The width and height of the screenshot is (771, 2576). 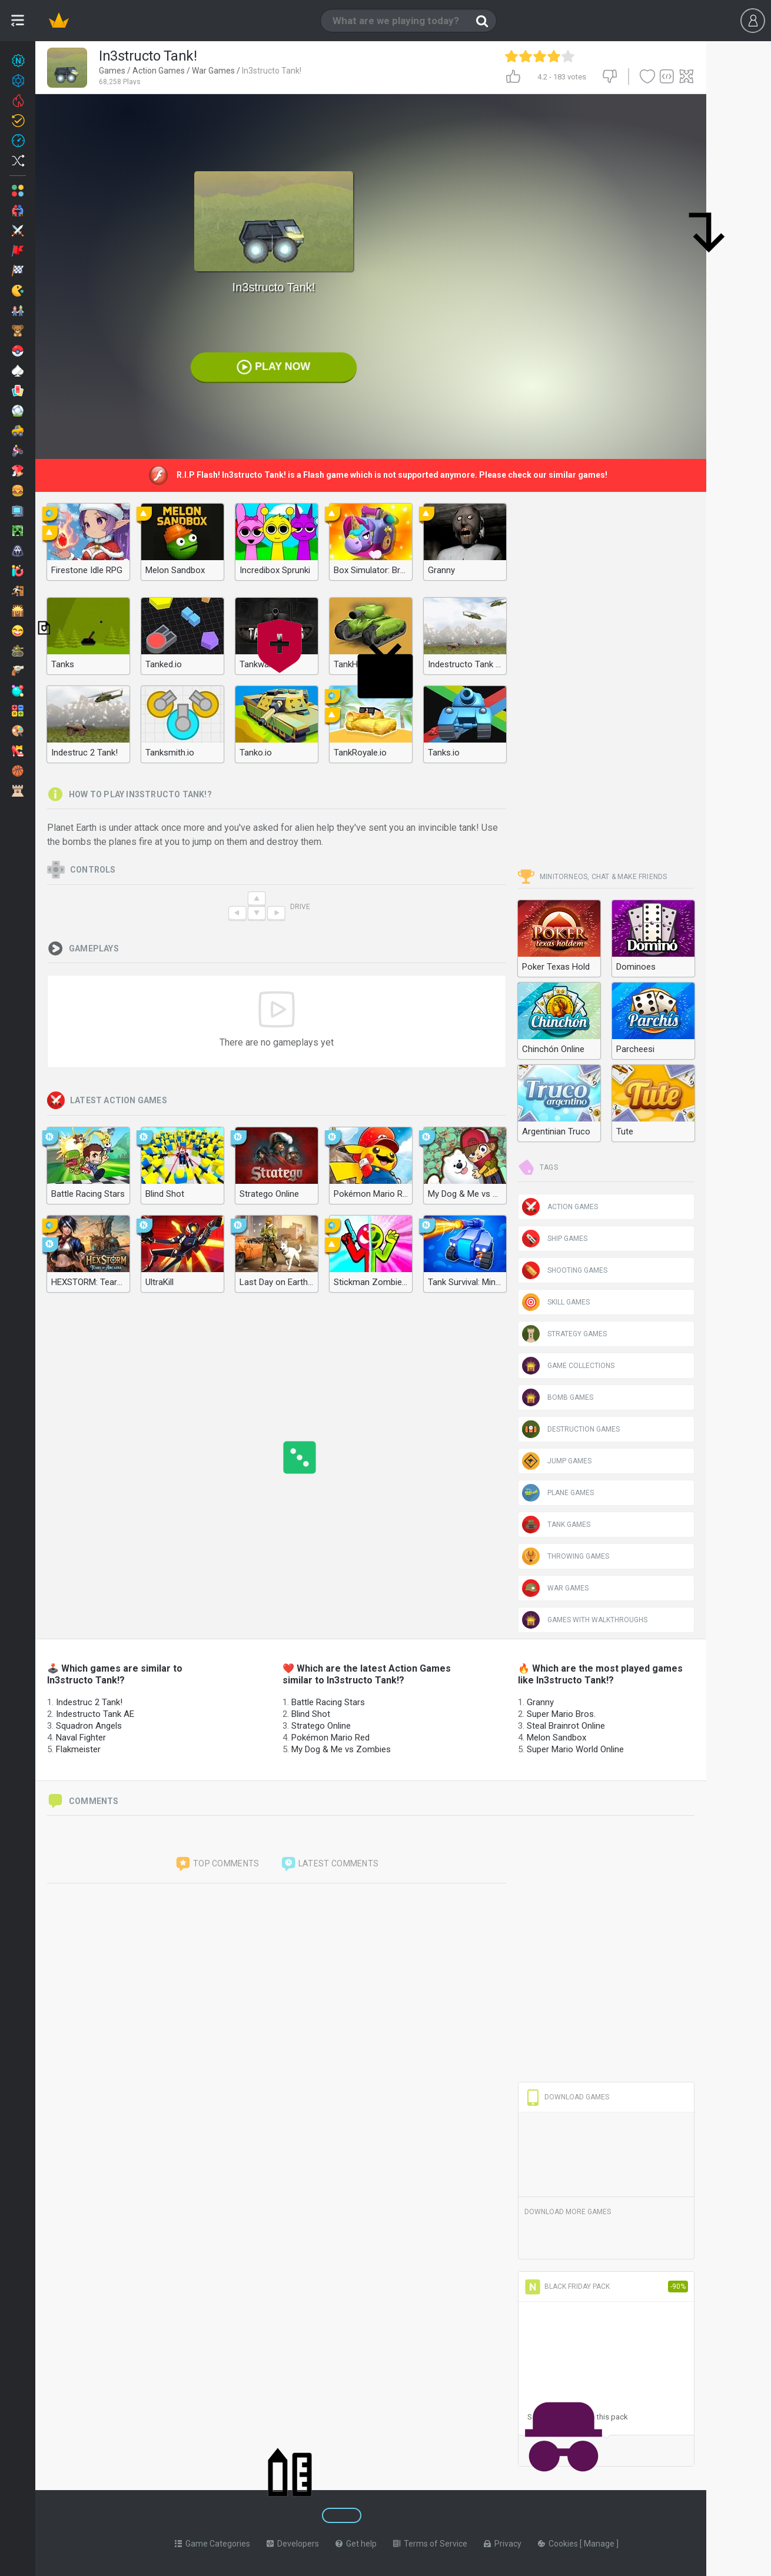 What do you see at coordinates (385, 673) in the screenshot?
I see `open tv or video streaming app` at bounding box center [385, 673].